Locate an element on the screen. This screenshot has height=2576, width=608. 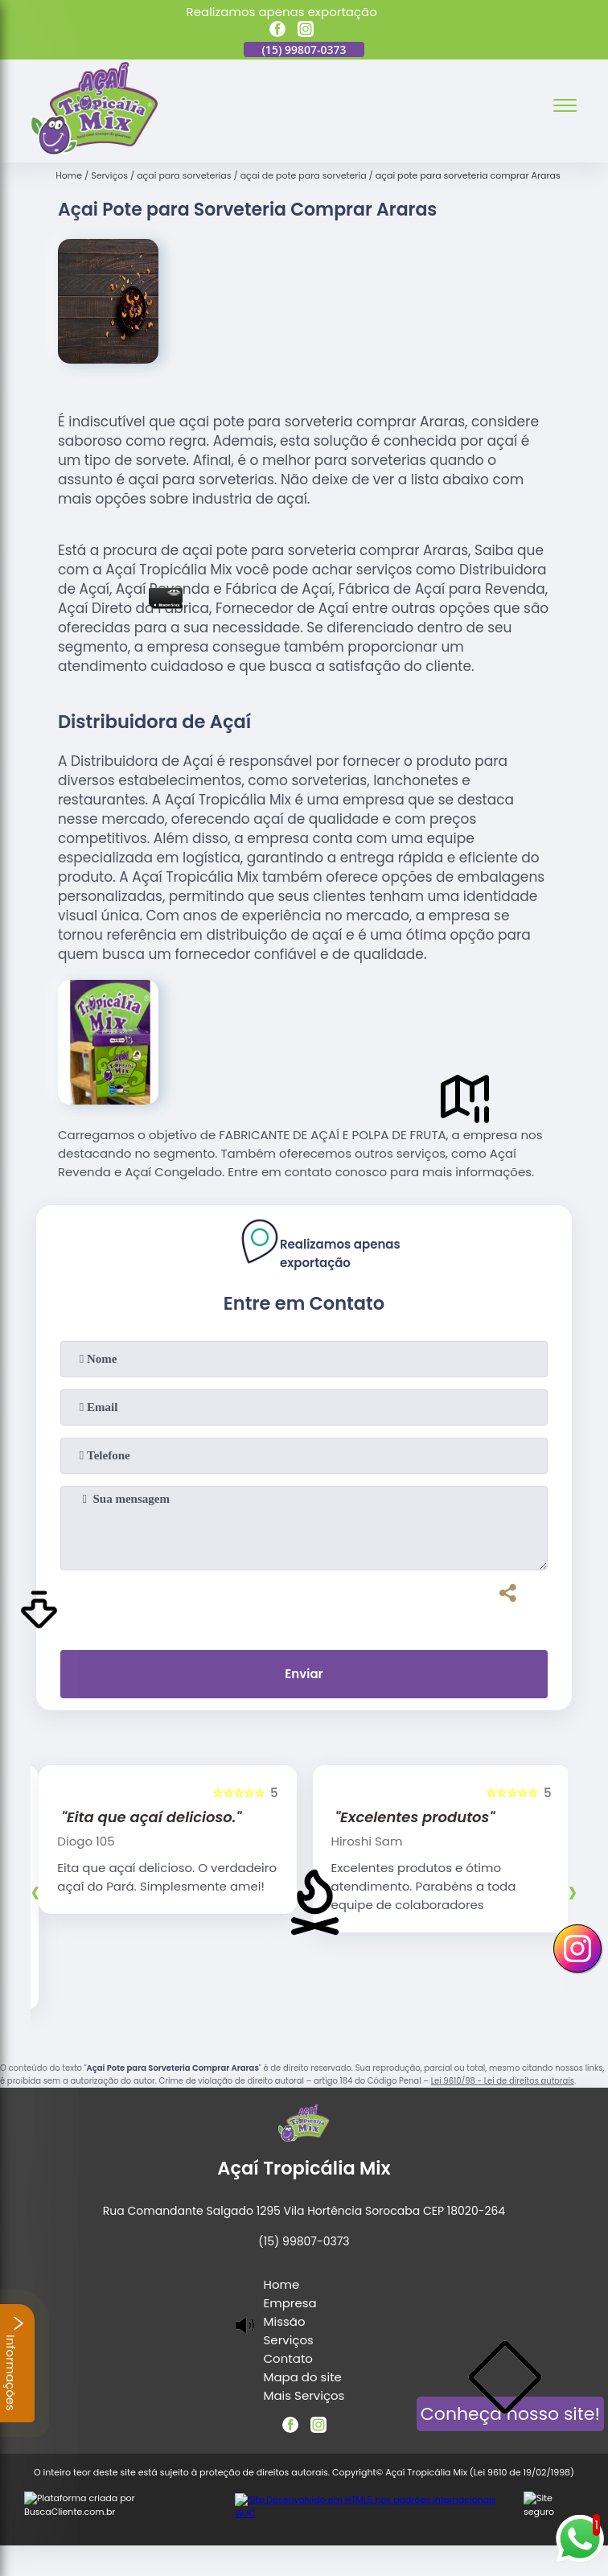
share content with others is located at coordinates (508, 1593).